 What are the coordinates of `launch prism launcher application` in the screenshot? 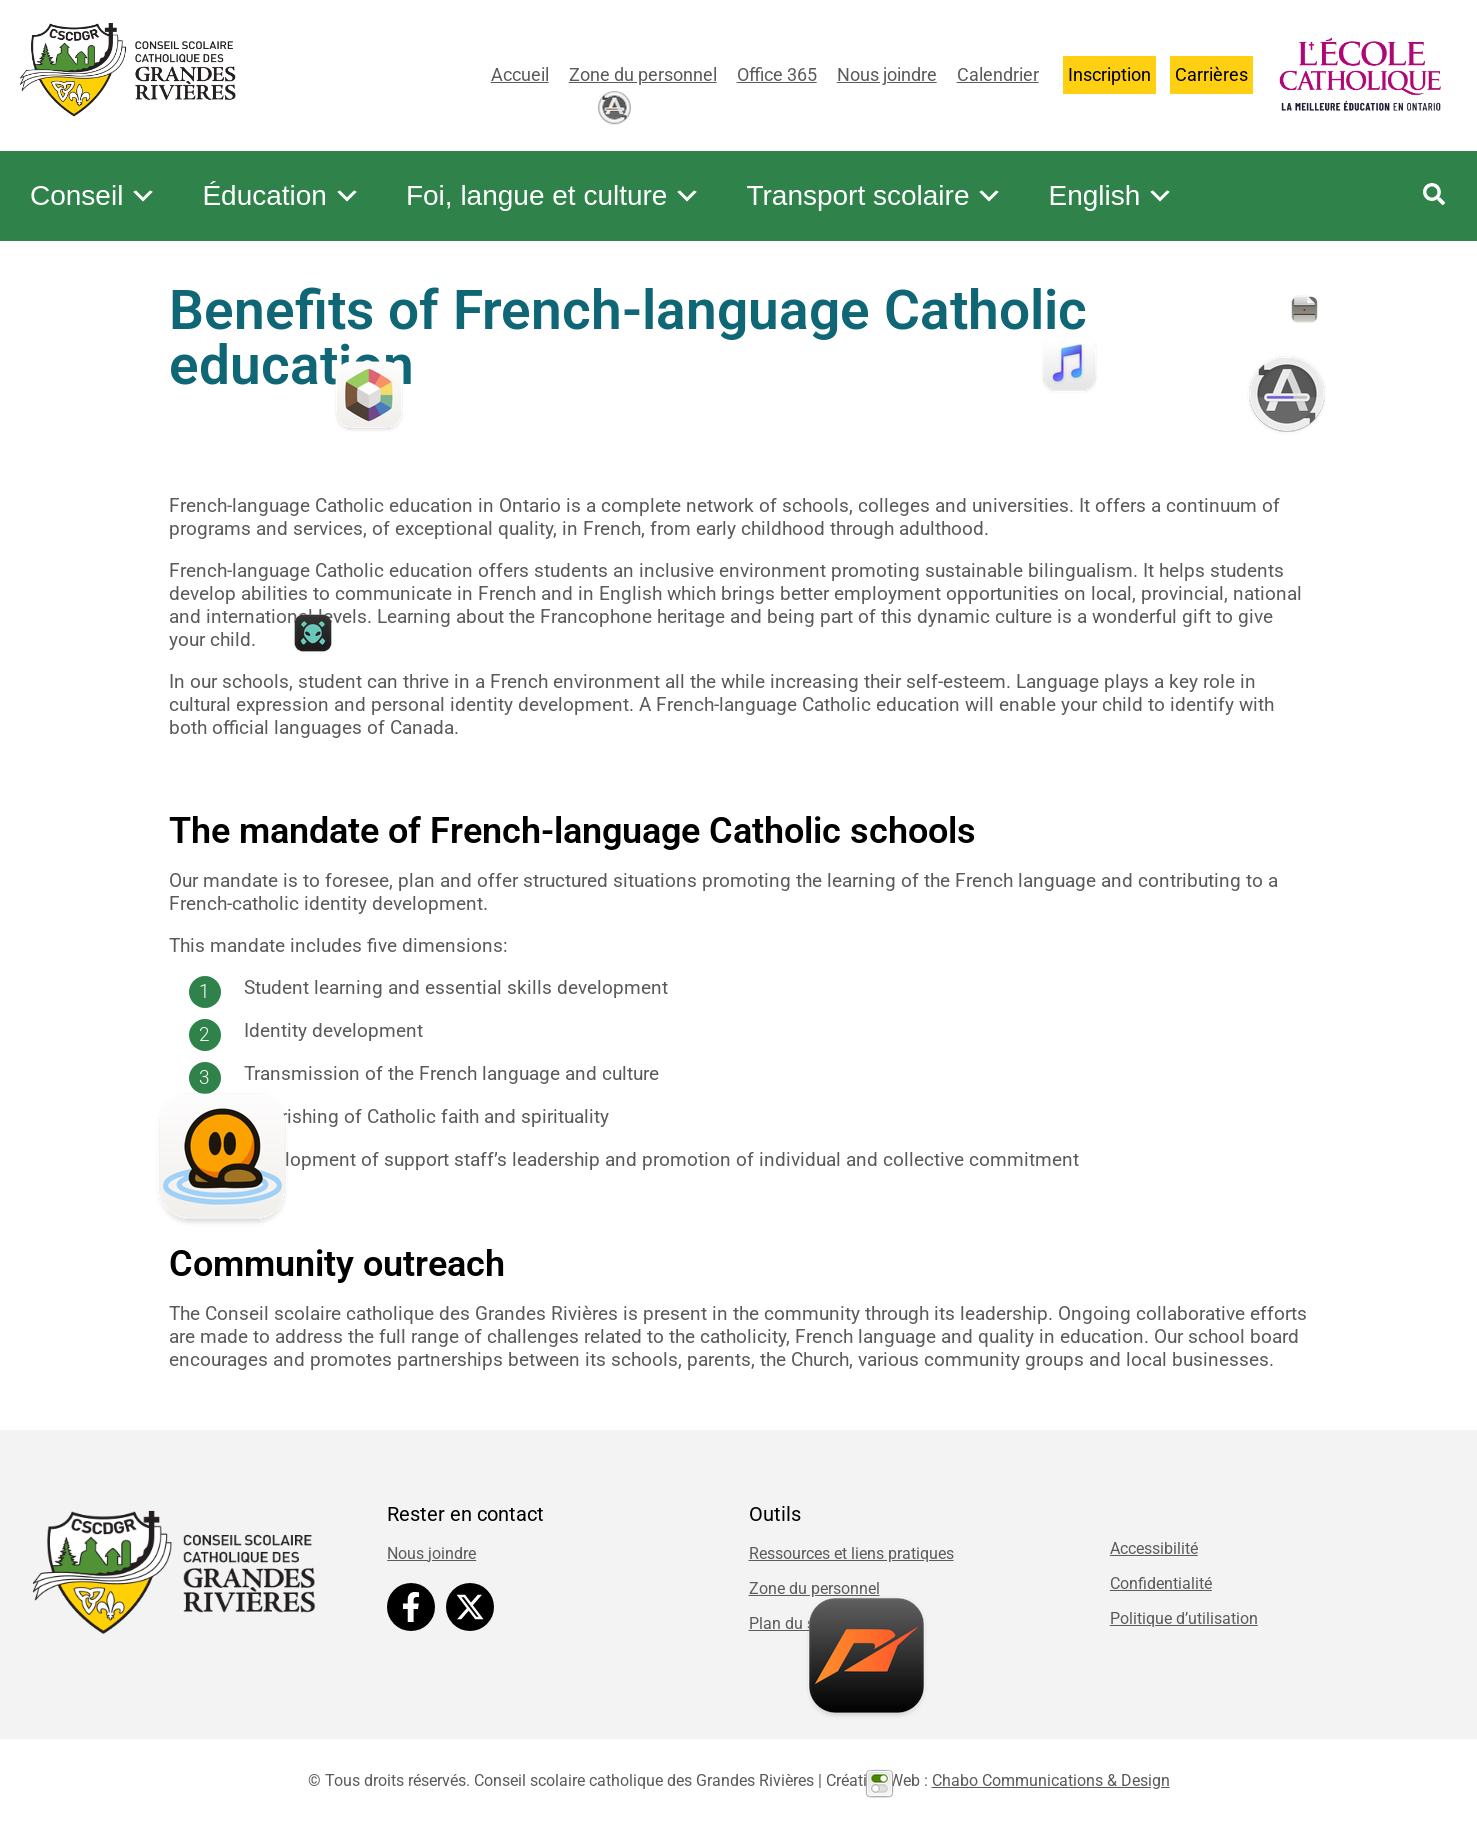 It's located at (369, 395).